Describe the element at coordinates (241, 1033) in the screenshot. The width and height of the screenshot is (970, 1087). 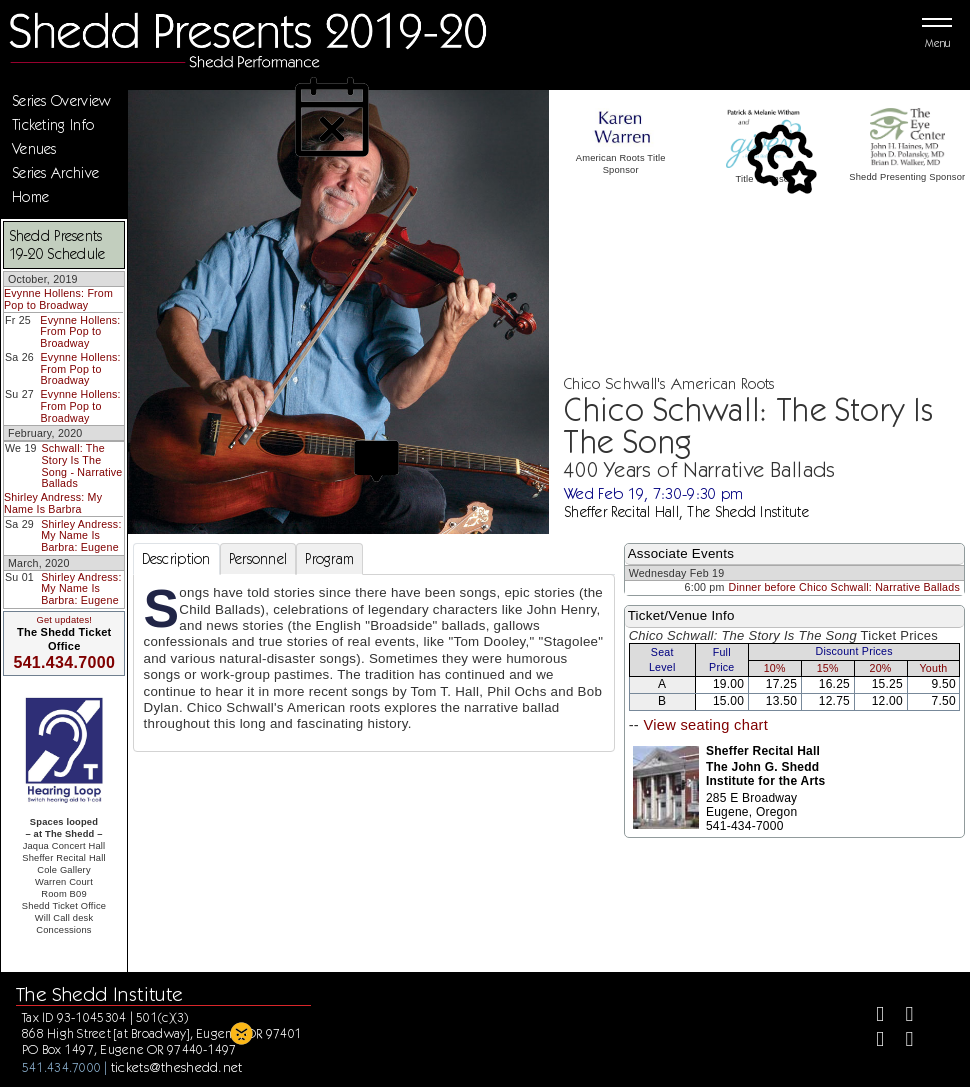
I see `indicate angry or frustrated reaction` at that location.